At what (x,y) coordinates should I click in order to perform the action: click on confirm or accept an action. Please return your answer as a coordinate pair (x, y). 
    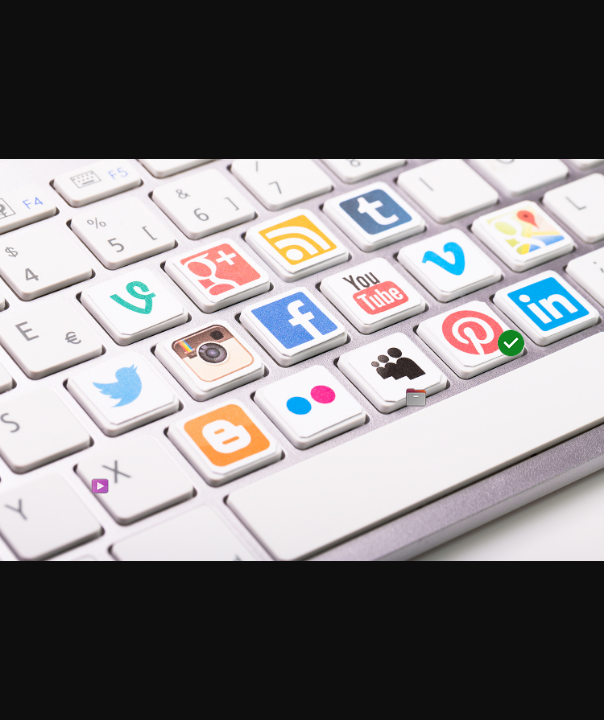
    Looking at the image, I should click on (511, 343).